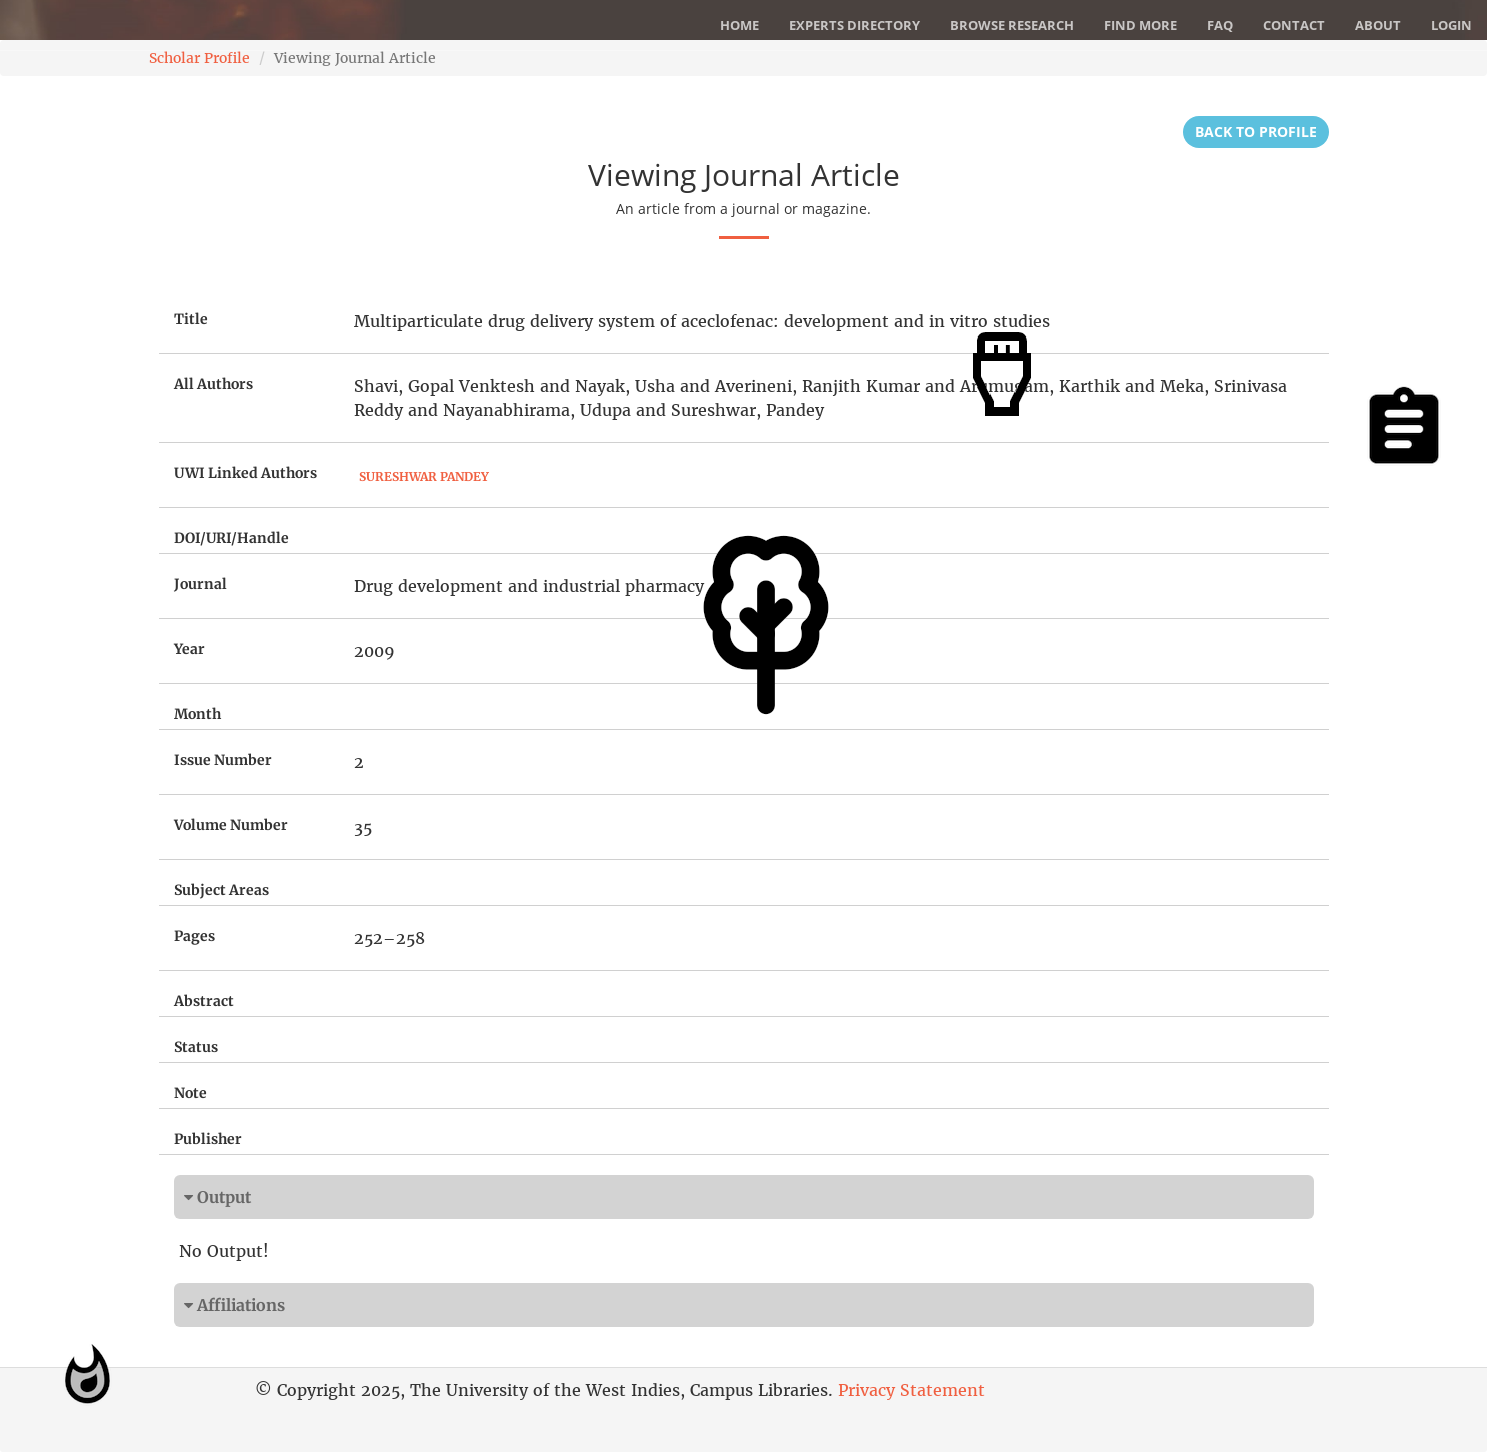 The height and width of the screenshot is (1452, 1487). What do you see at coordinates (87, 1375) in the screenshot?
I see `view trending or popular content` at bounding box center [87, 1375].